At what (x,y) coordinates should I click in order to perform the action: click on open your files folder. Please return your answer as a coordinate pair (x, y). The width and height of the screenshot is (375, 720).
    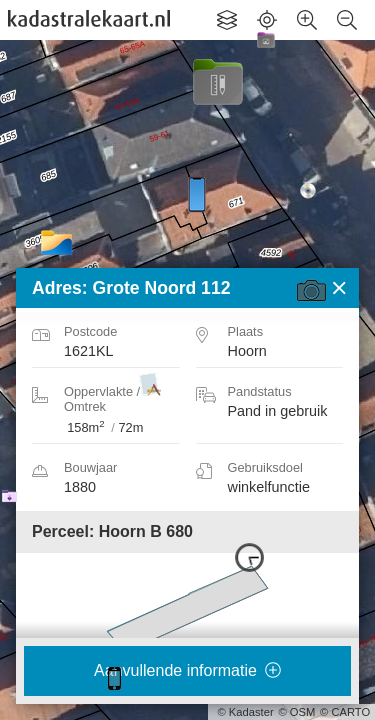
    Looking at the image, I should click on (56, 243).